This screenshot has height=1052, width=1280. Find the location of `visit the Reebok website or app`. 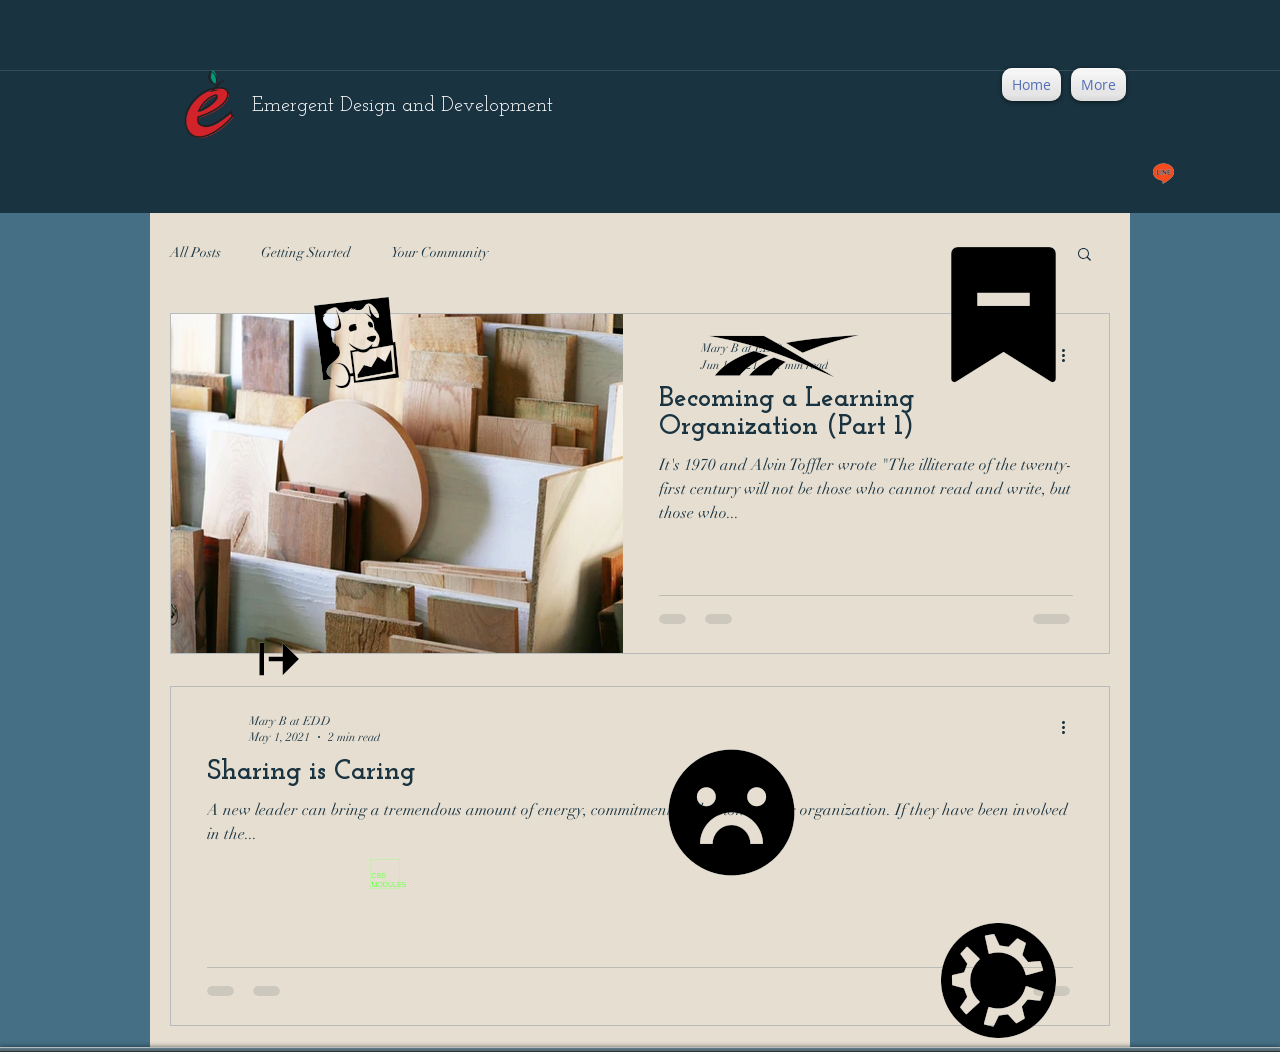

visit the Reebok website or app is located at coordinates (784, 356).